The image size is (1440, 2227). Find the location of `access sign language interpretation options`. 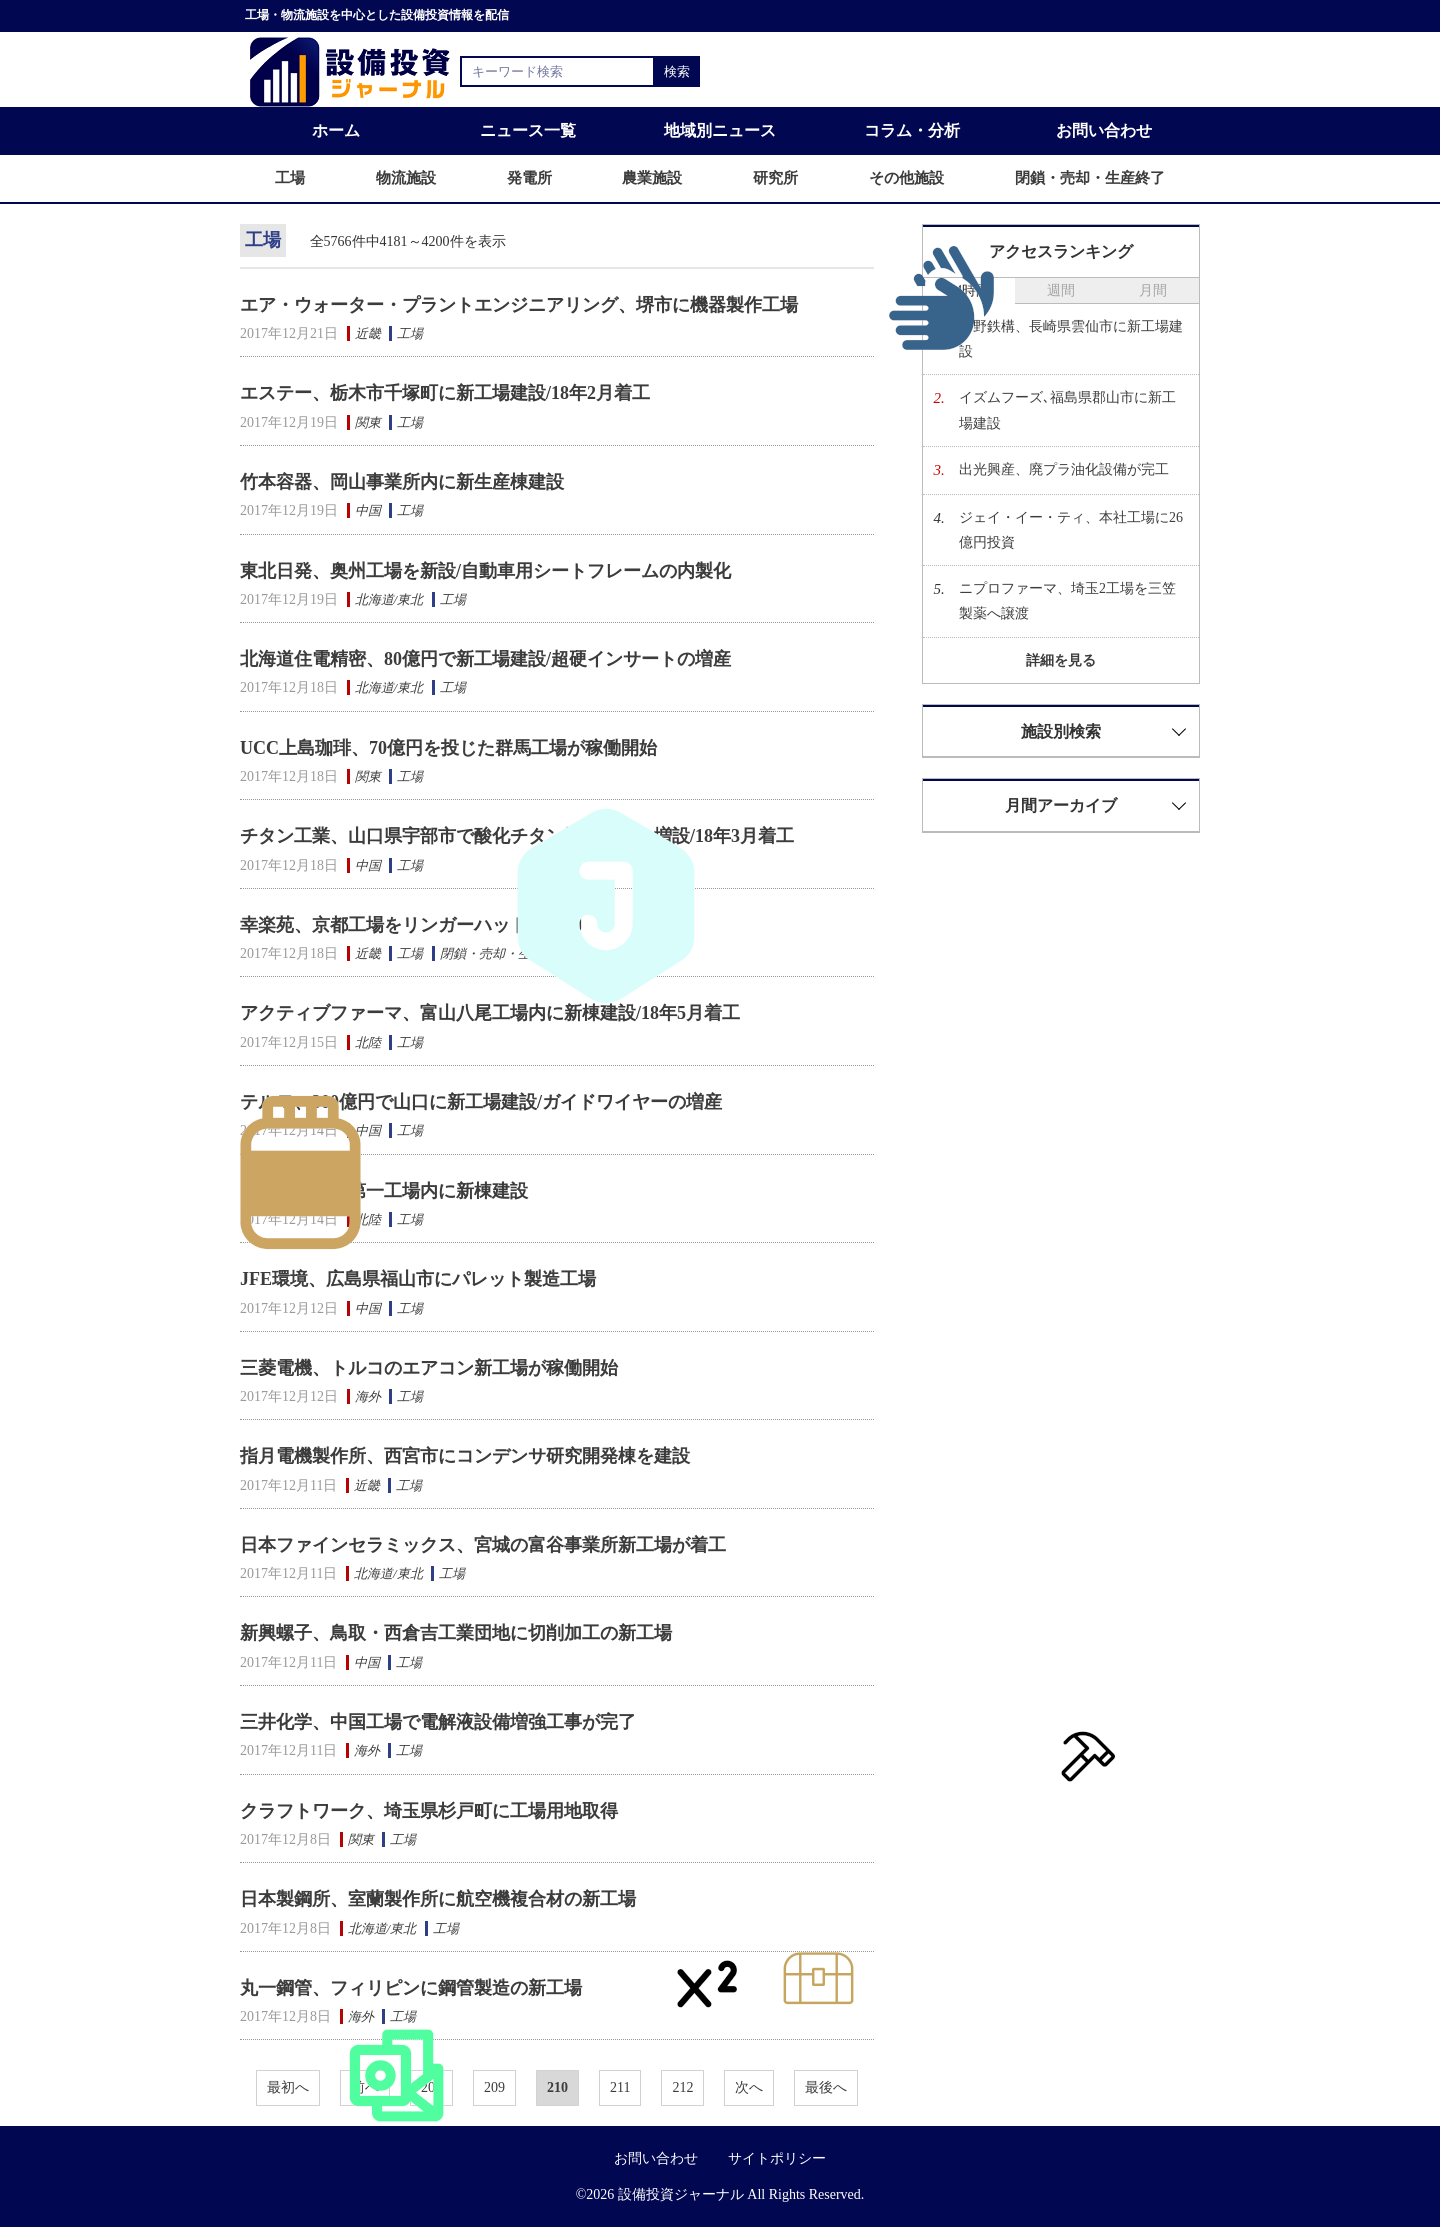

access sign language interpretation options is located at coordinates (941, 297).